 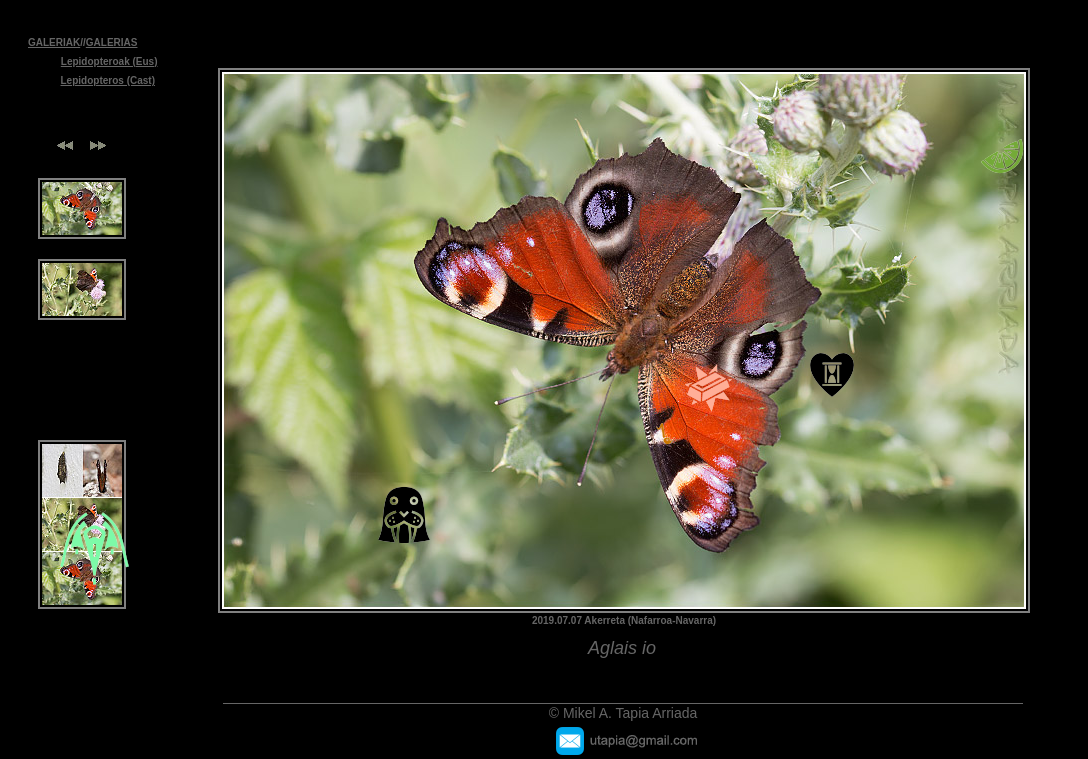 What do you see at coordinates (404, 515) in the screenshot?
I see `walrus character or avatar icon` at bounding box center [404, 515].